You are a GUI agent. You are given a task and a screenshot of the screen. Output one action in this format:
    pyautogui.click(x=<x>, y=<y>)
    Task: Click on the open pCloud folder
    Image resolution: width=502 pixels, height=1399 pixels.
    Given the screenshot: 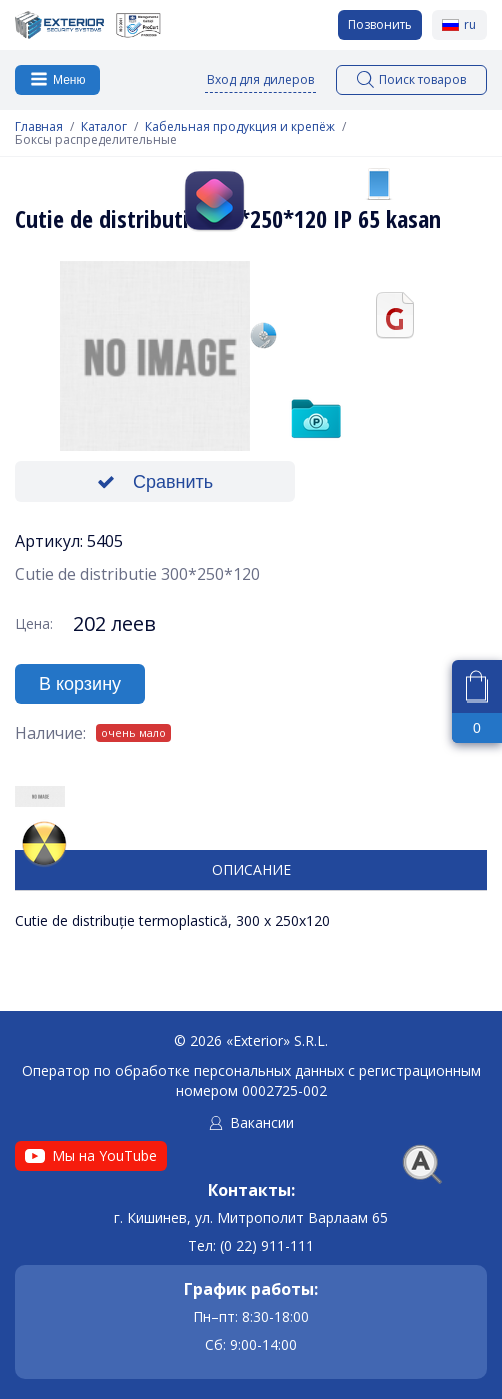 What is the action you would take?
    pyautogui.click(x=316, y=420)
    